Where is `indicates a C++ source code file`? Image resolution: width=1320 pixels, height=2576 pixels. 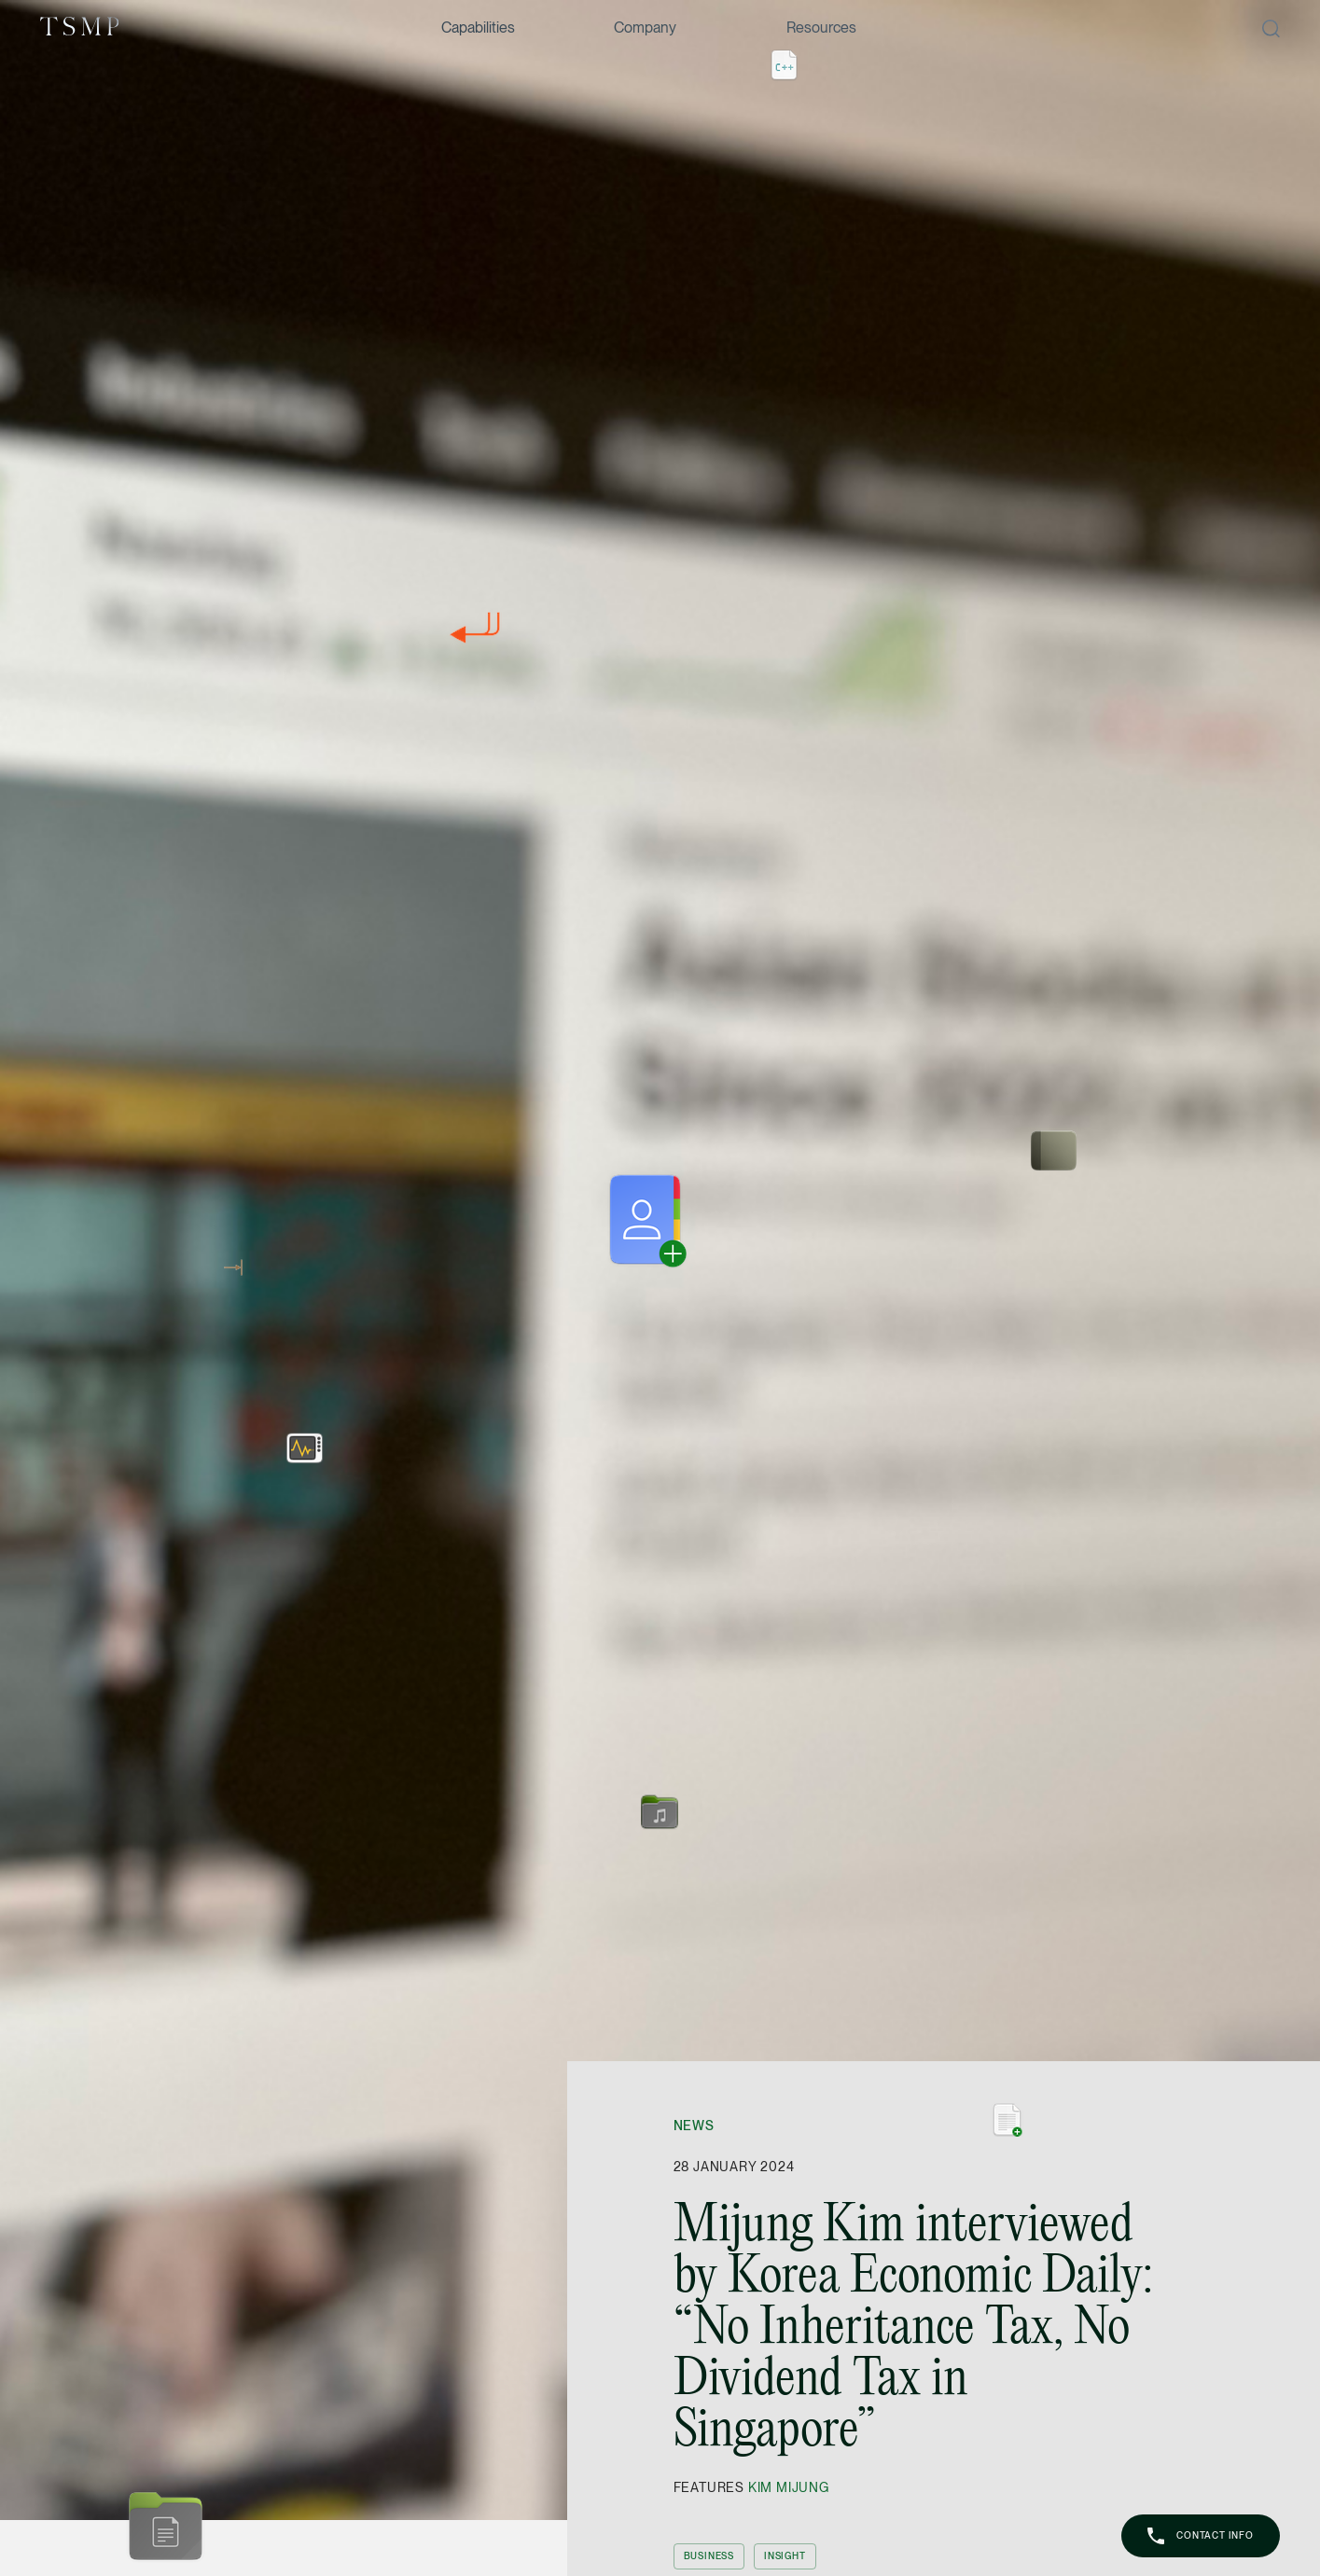 indicates a C++ source code file is located at coordinates (784, 64).